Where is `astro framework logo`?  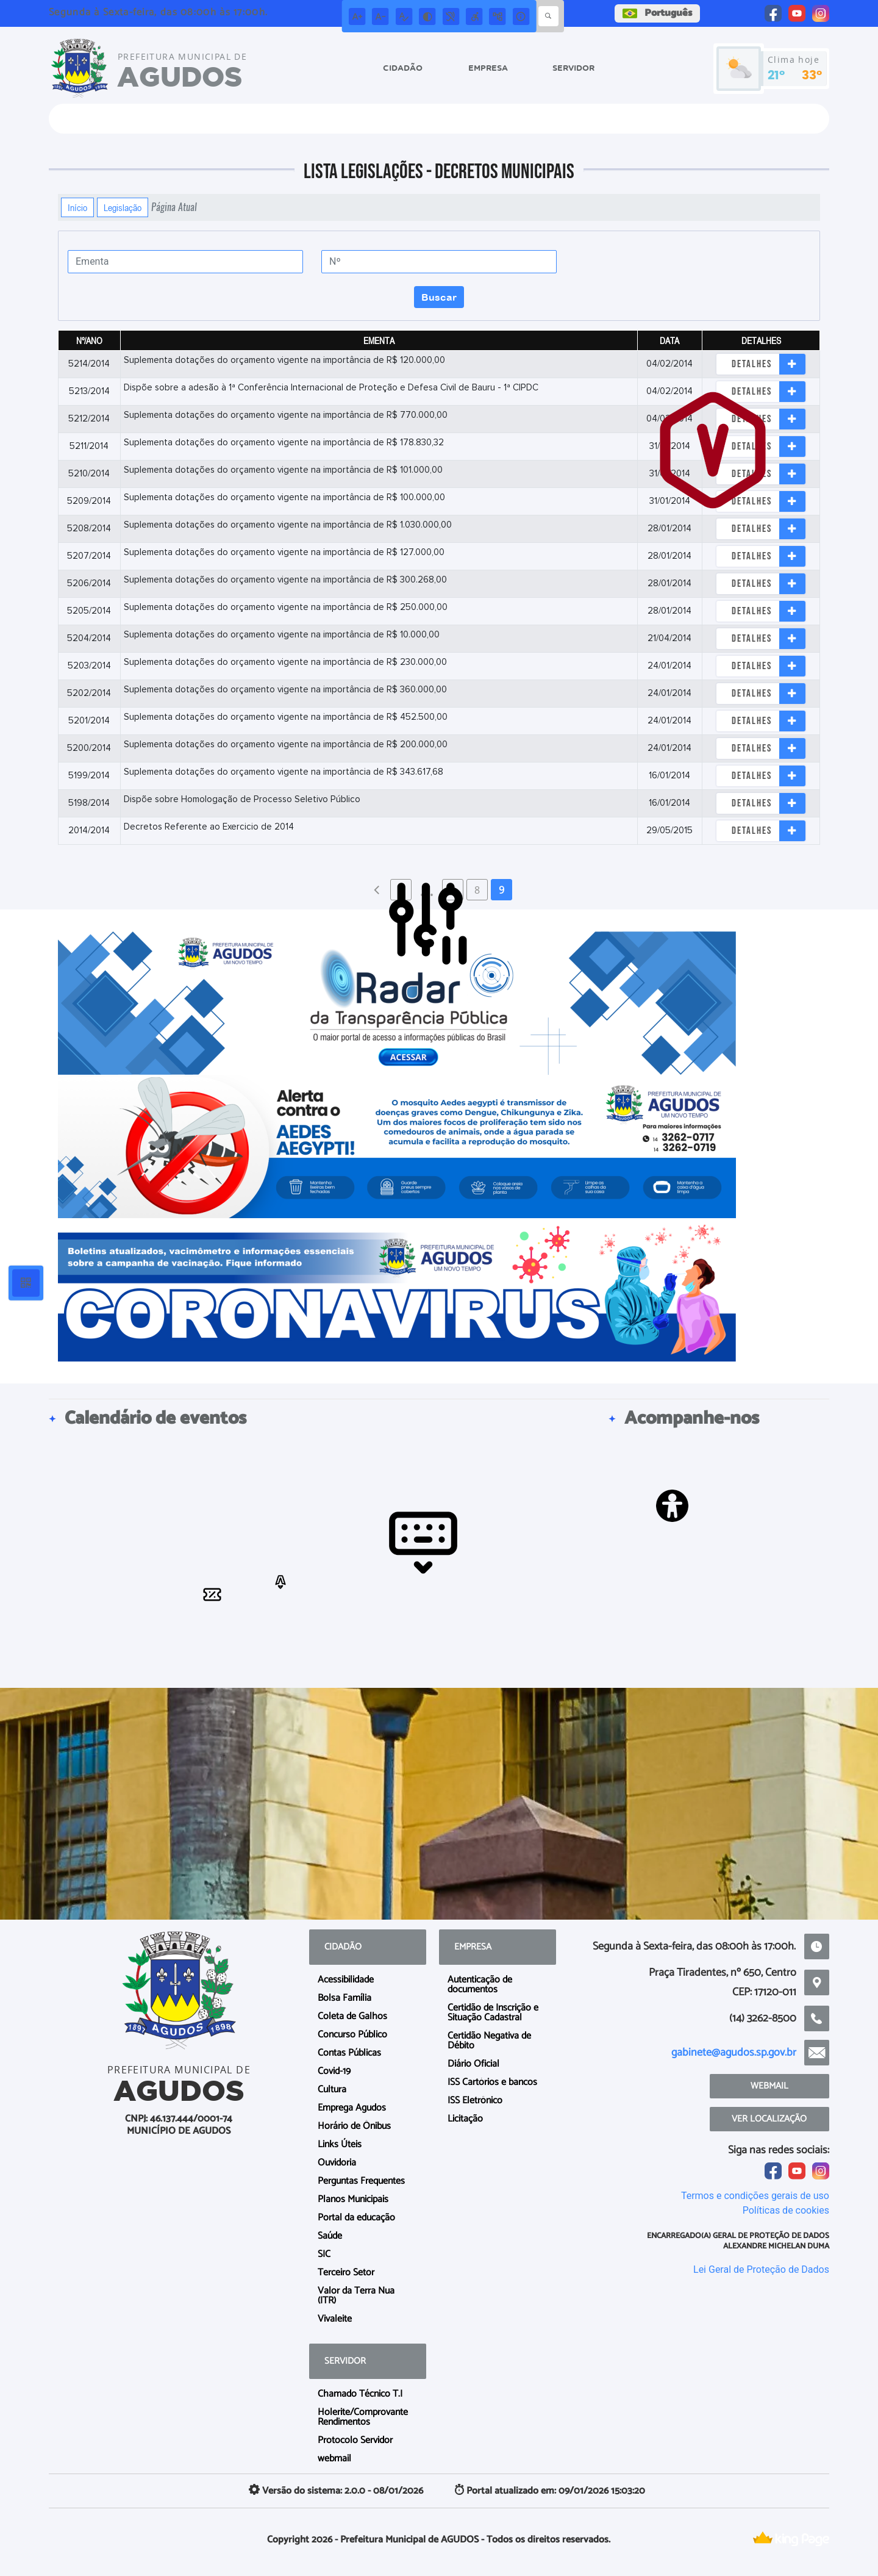
astro framework logo is located at coordinates (280, 1582).